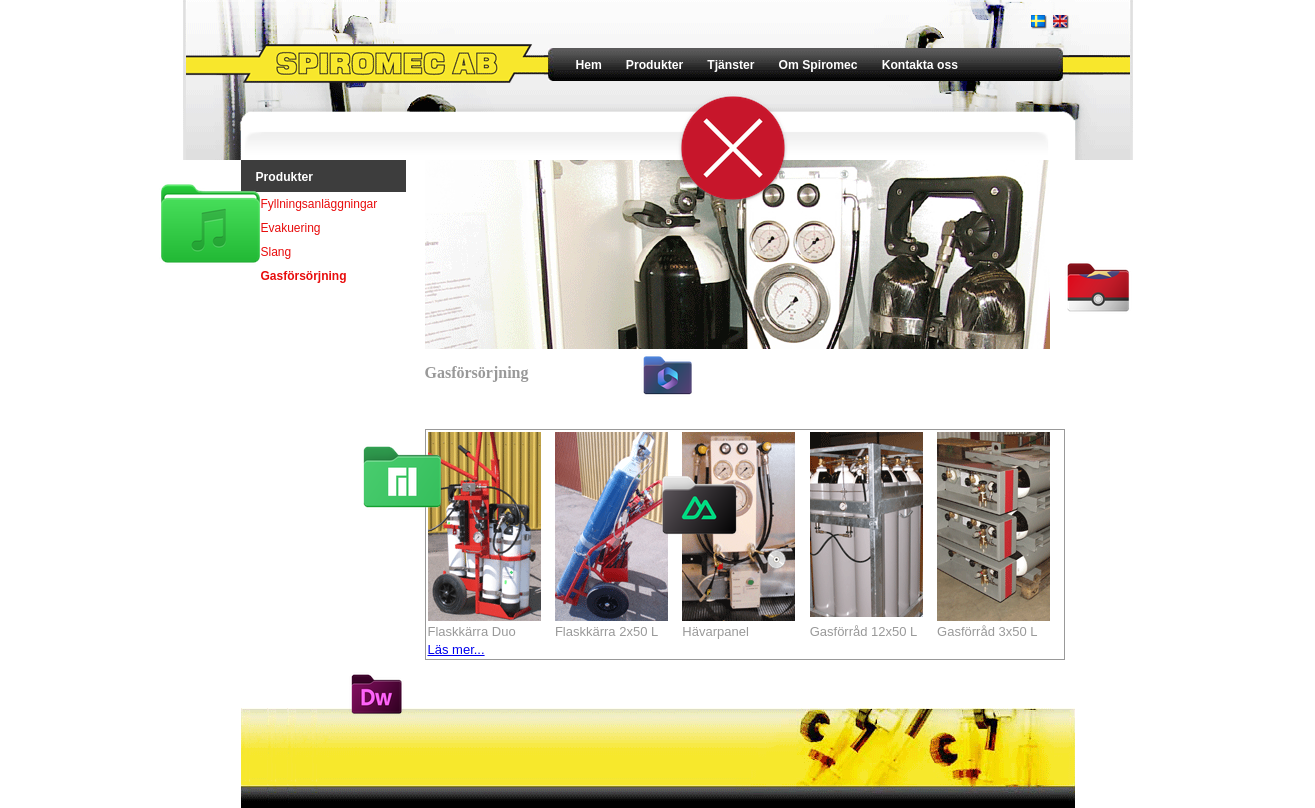 The height and width of the screenshot is (808, 1315). Describe the element at coordinates (402, 479) in the screenshot. I see `open manjaro linux system folder` at that location.